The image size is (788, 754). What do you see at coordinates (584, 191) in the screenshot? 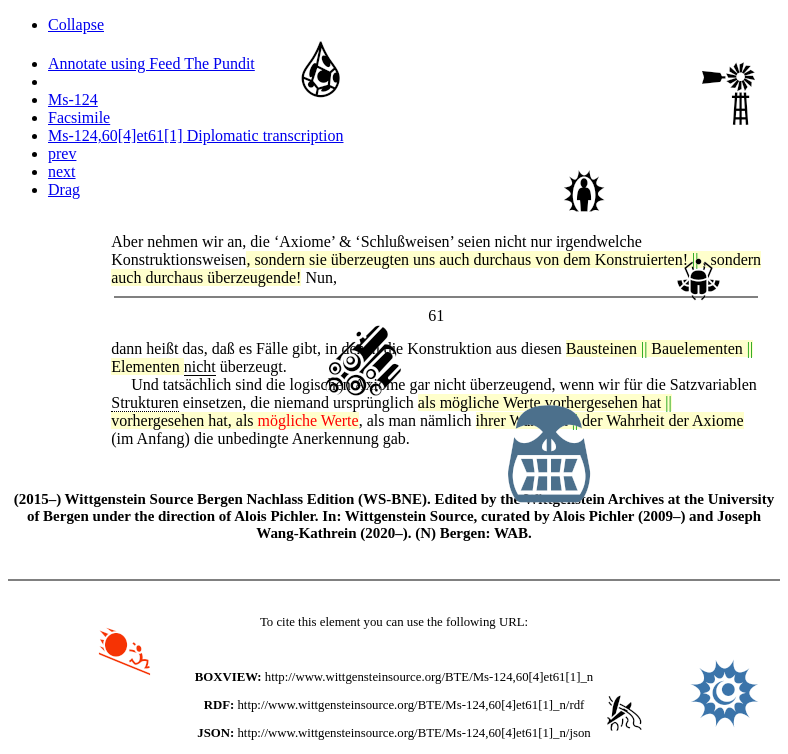
I see `activate aura or special ability` at bounding box center [584, 191].